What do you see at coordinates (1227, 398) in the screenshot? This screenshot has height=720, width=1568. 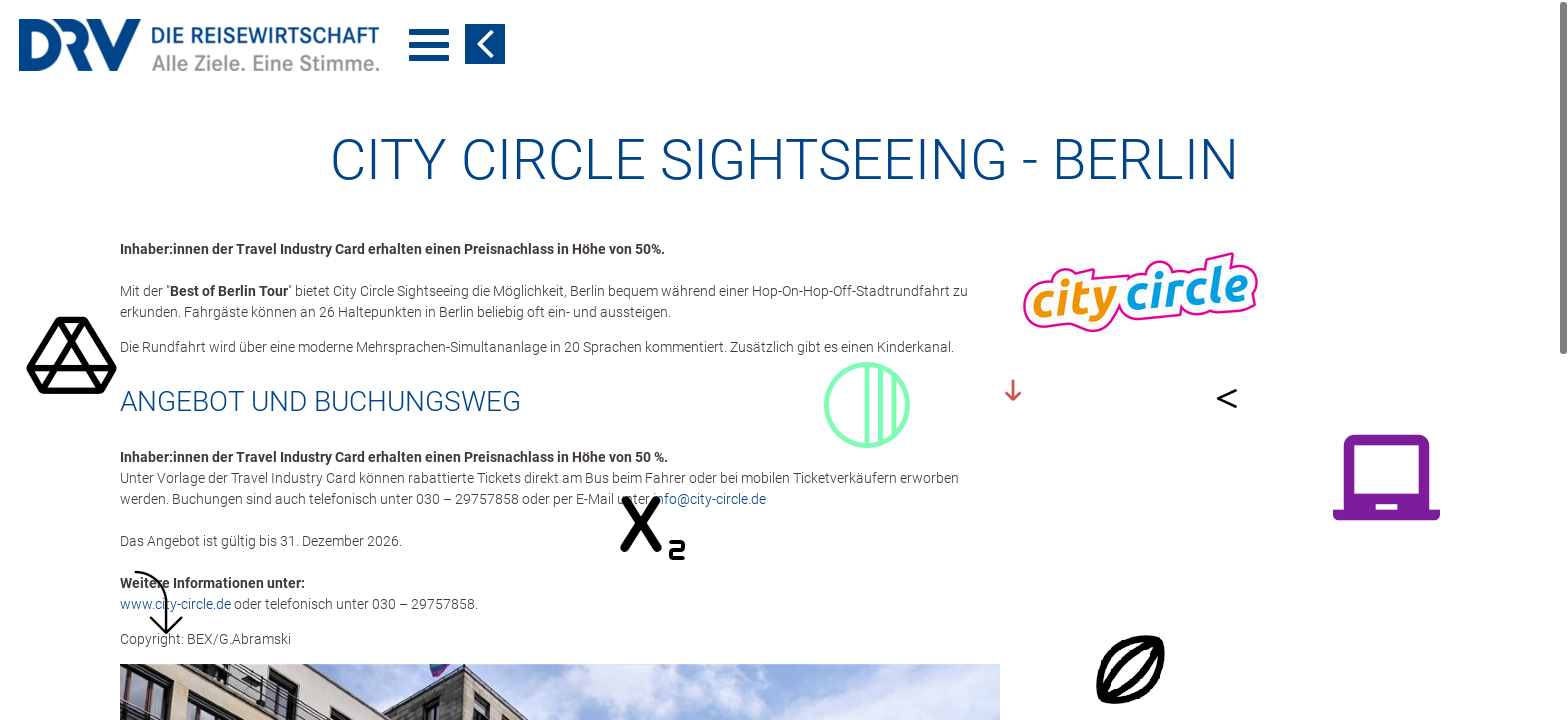 I see `navigate back to the previous screen` at bounding box center [1227, 398].